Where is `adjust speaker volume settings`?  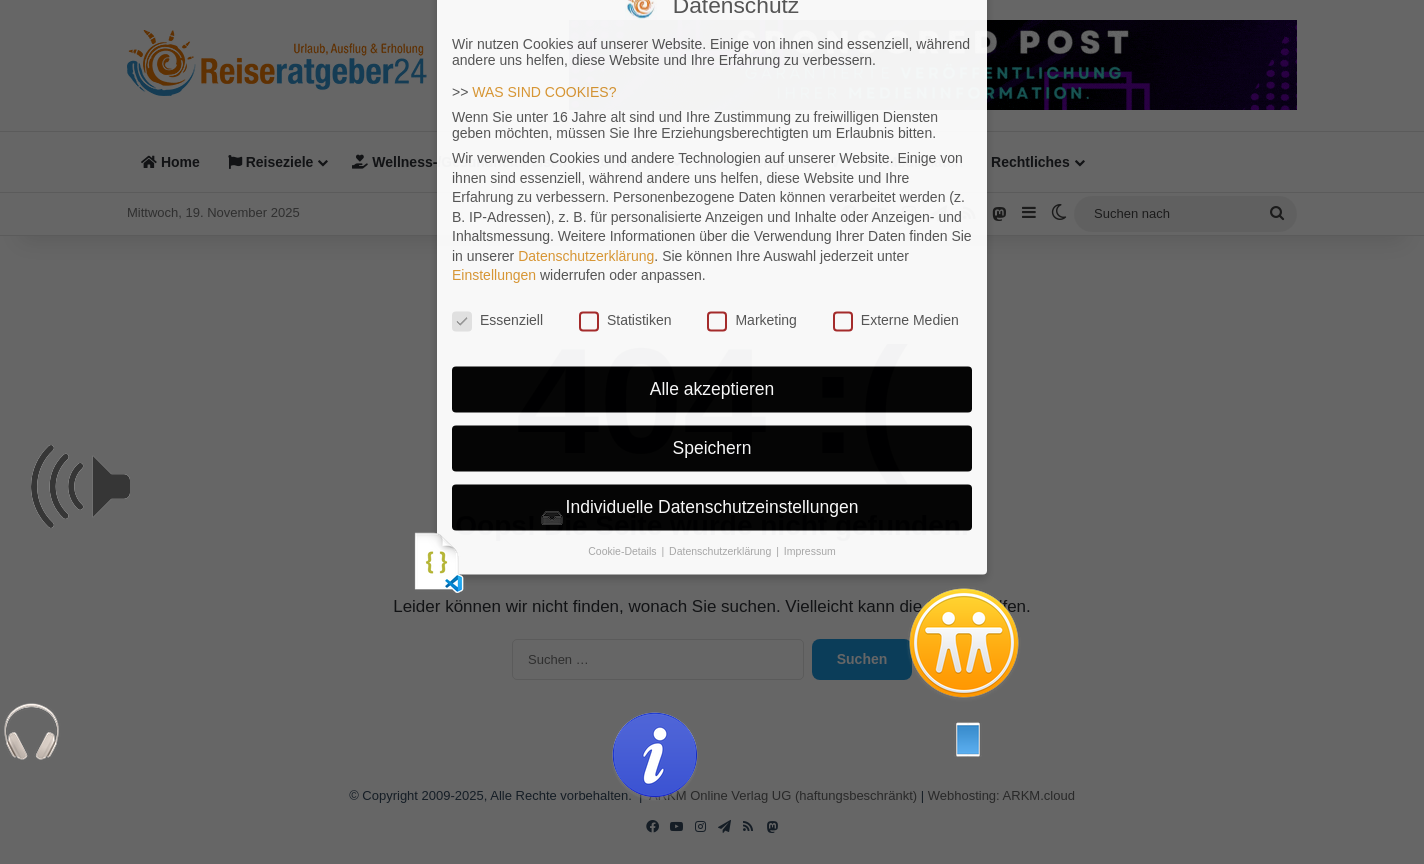
adjust speaker volume settings is located at coordinates (80, 486).